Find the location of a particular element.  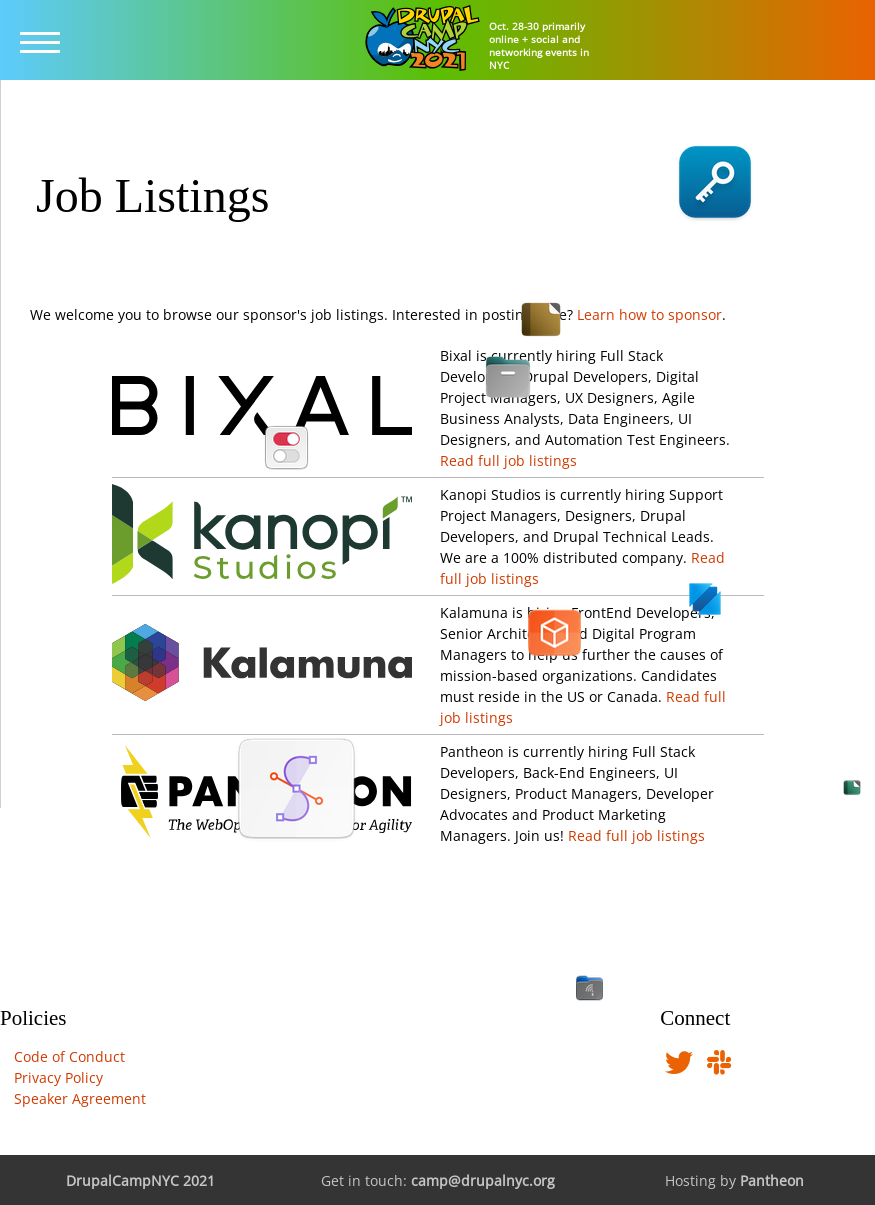

open internal company application is located at coordinates (705, 599).